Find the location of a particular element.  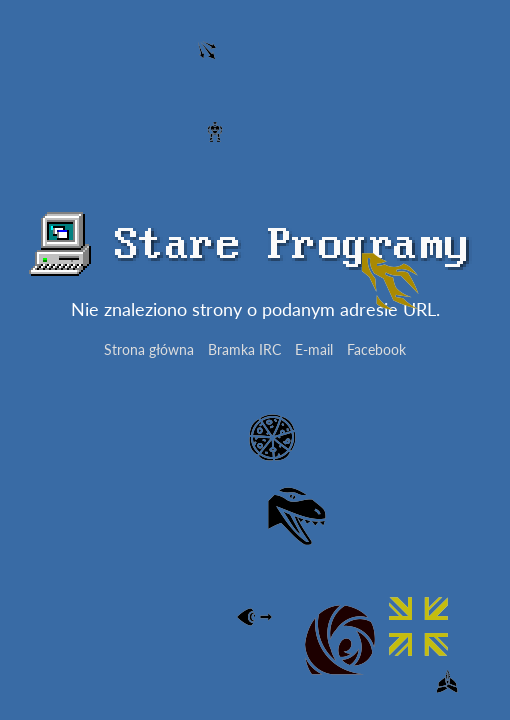

indicates a monster or creature ability in a game interface is located at coordinates (339, 639).